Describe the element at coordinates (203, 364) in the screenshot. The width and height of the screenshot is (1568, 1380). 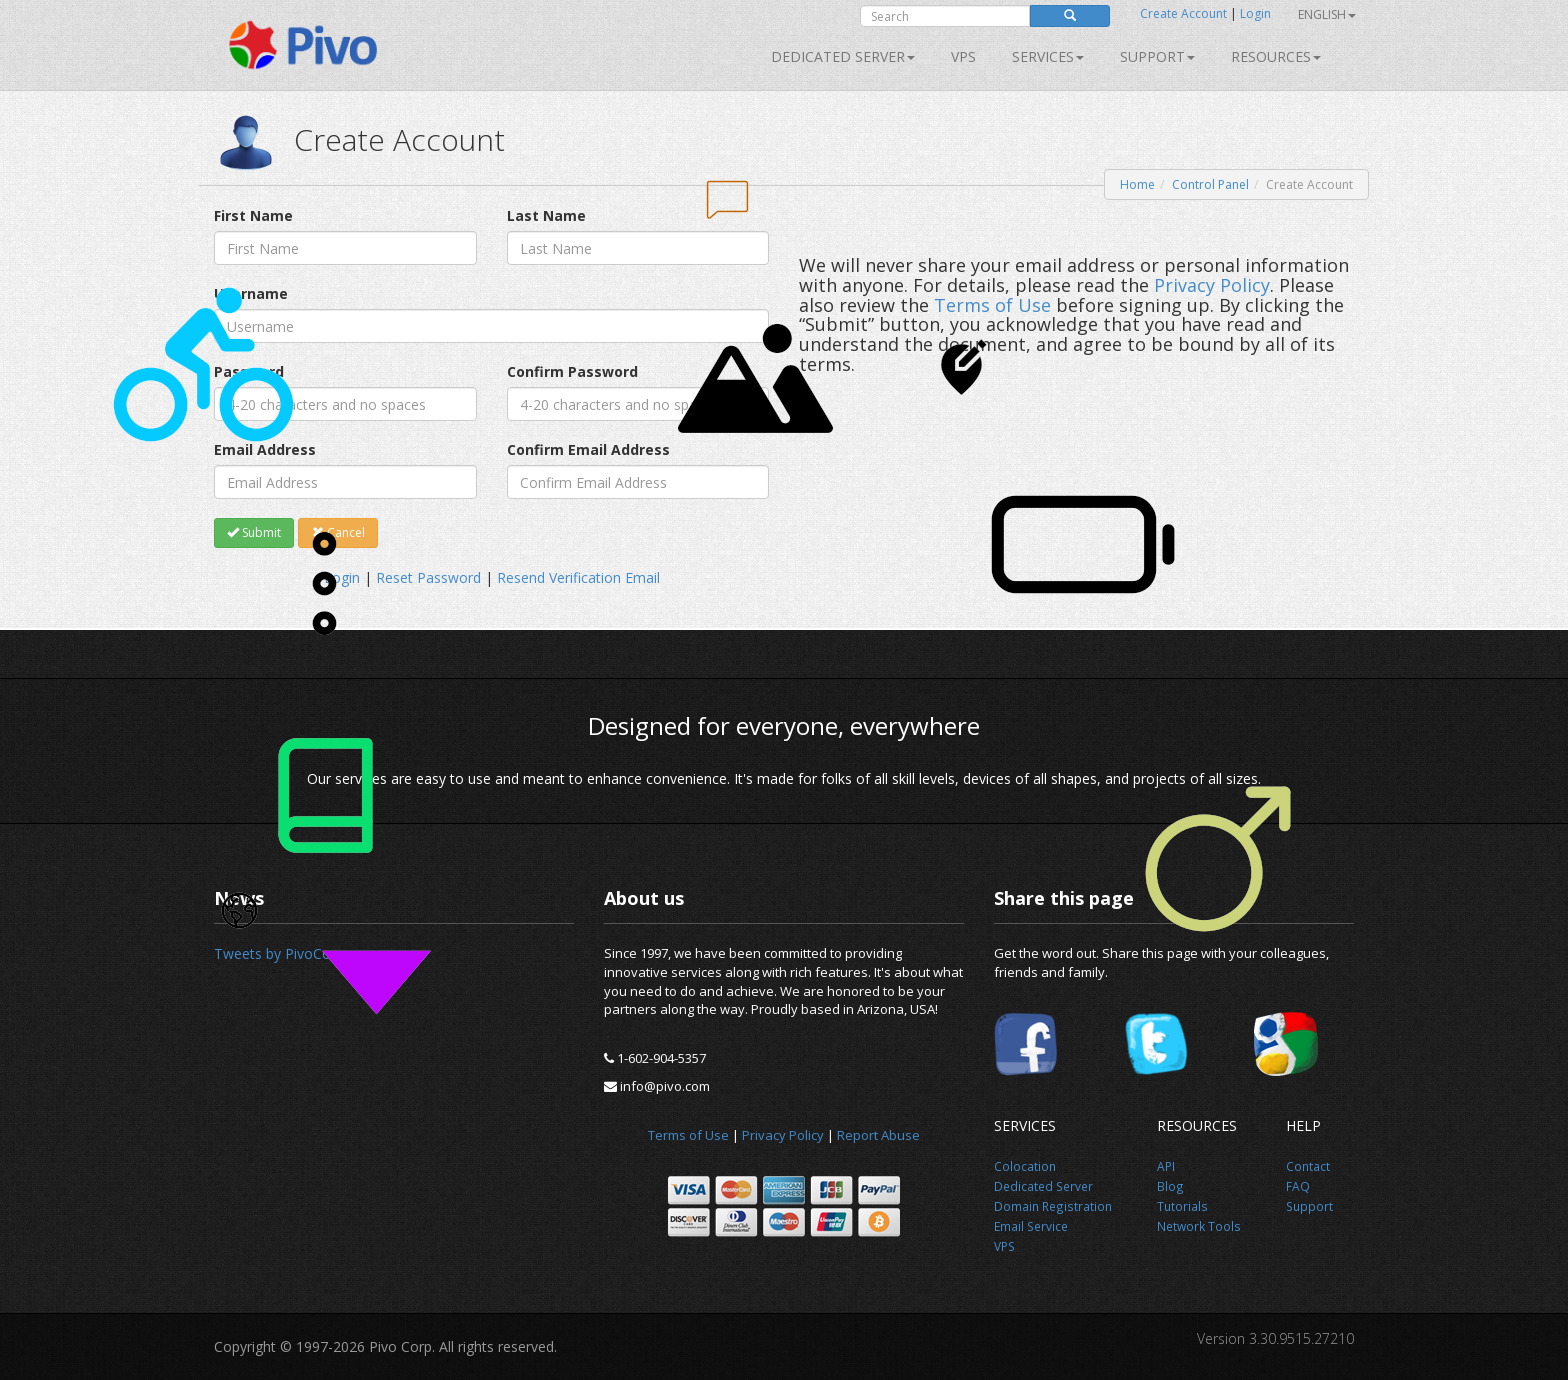
I see `access bike-sharing or cycling options` at that location.